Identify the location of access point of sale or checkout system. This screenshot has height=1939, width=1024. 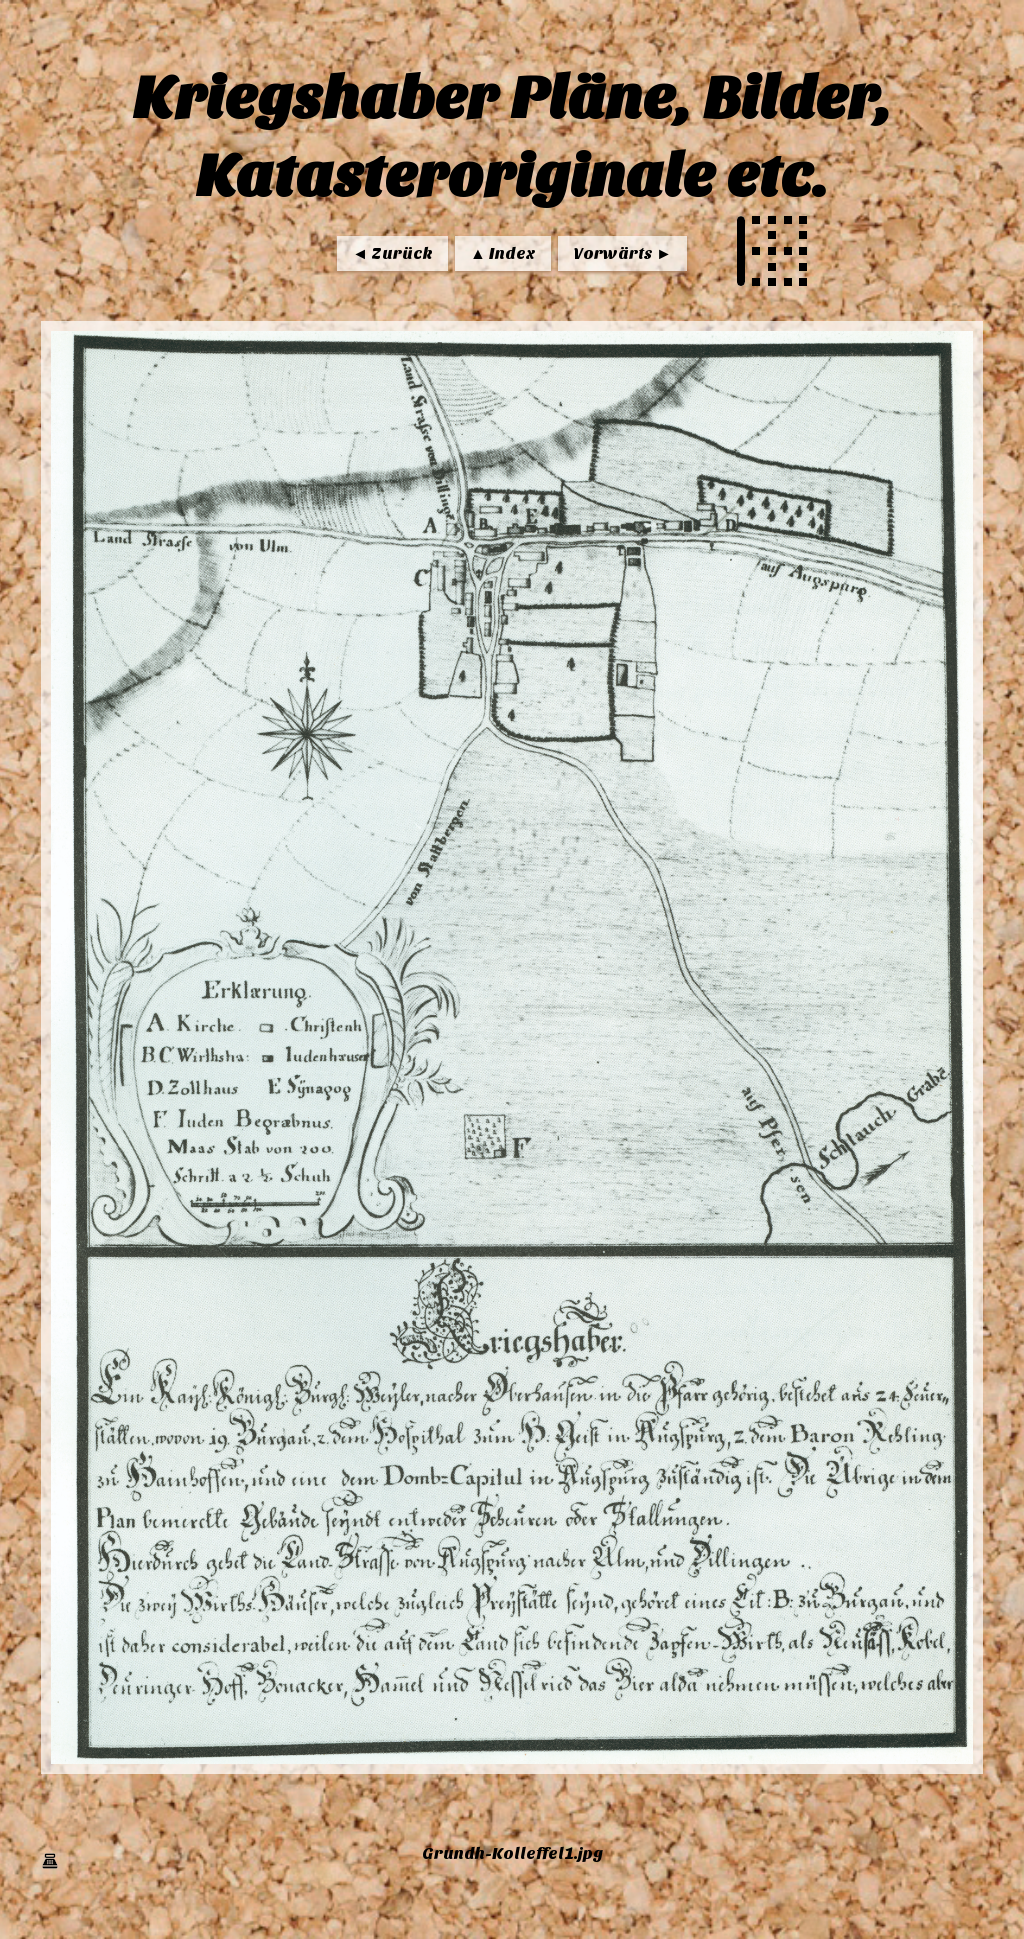
(50, 1861).